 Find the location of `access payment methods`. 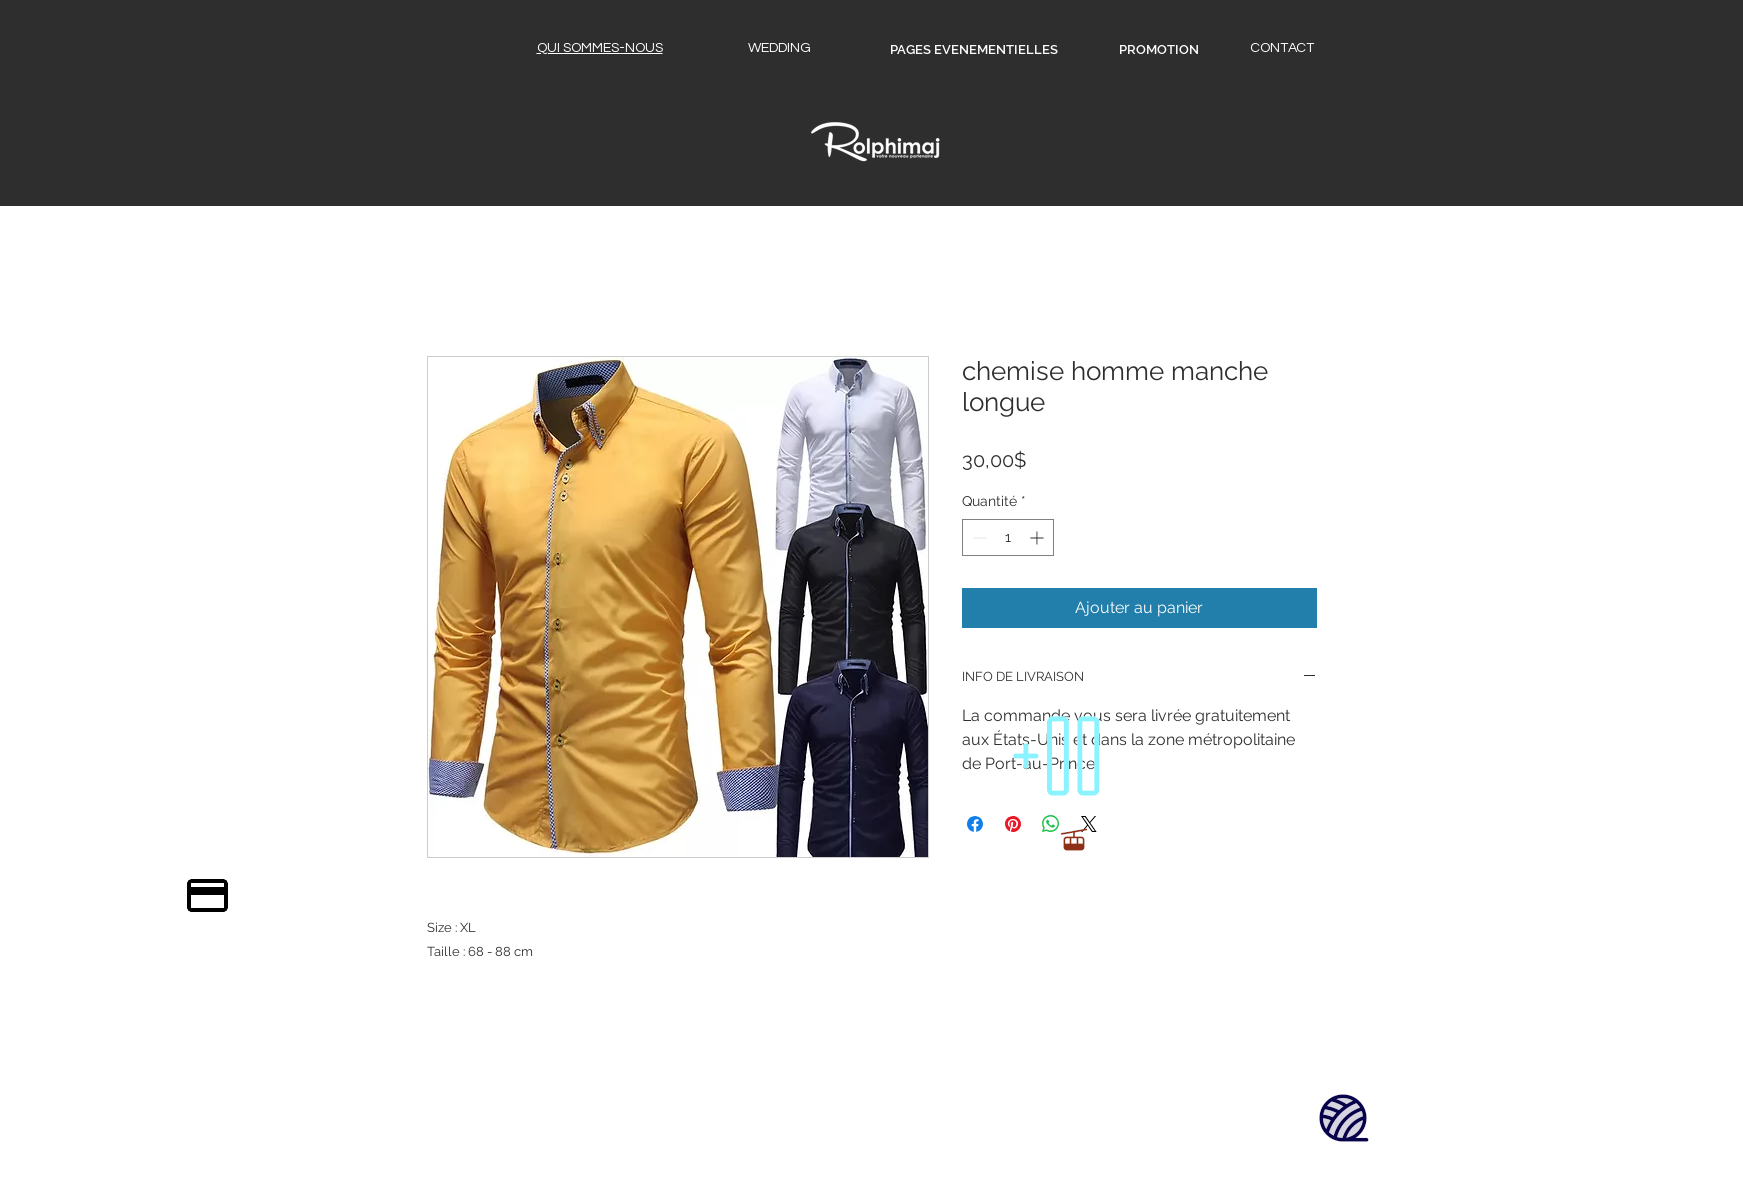

access payment methods is located at coordinates (207, 895).